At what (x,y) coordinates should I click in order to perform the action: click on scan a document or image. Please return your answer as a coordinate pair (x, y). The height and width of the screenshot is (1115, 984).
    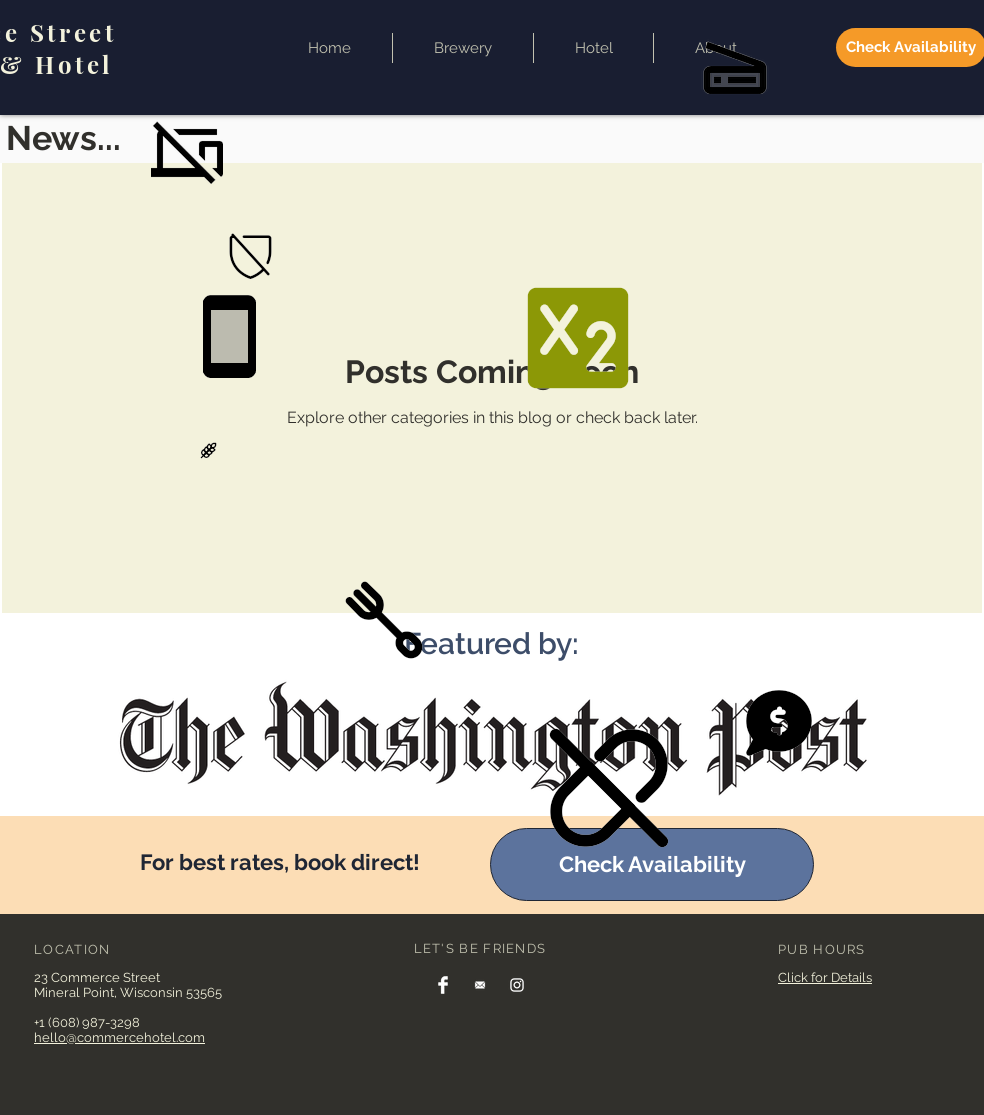
    Looking at the image, I should click on (735, 66).